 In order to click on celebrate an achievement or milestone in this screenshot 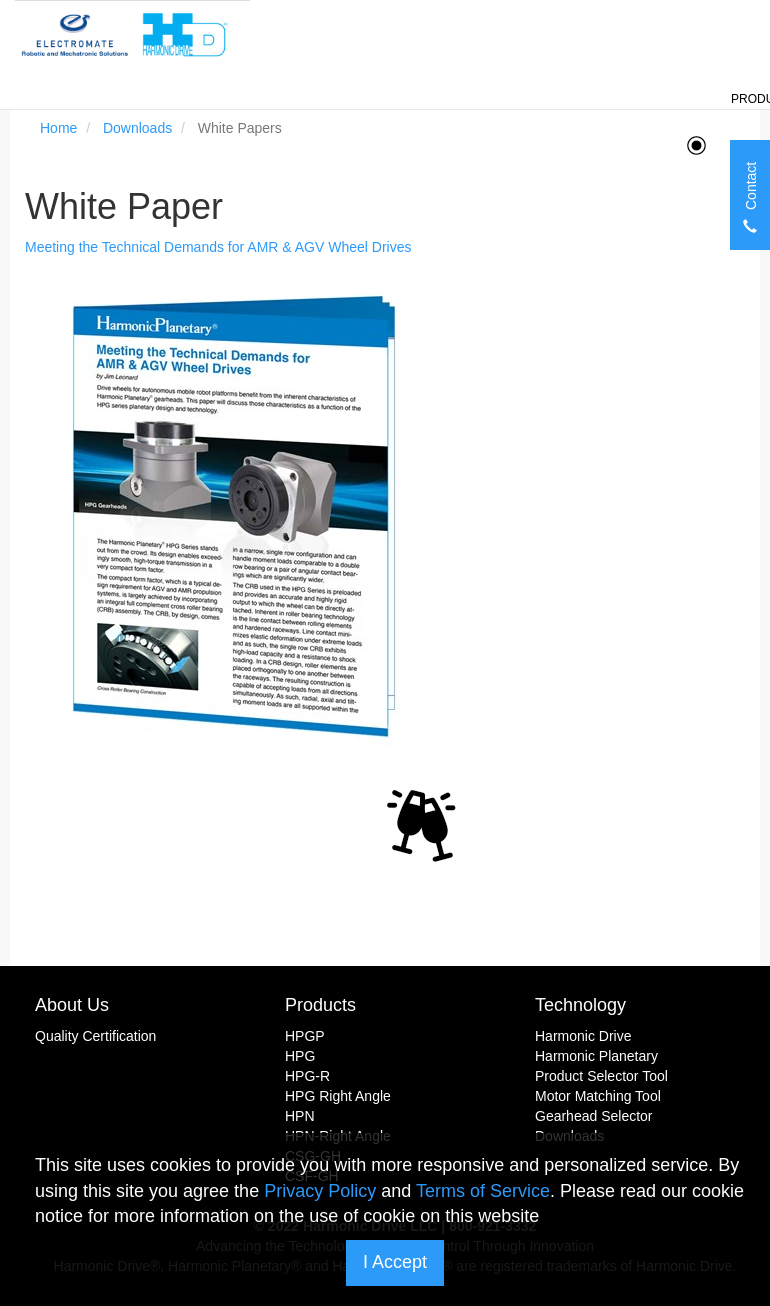, I will do `click(422, 825)`.